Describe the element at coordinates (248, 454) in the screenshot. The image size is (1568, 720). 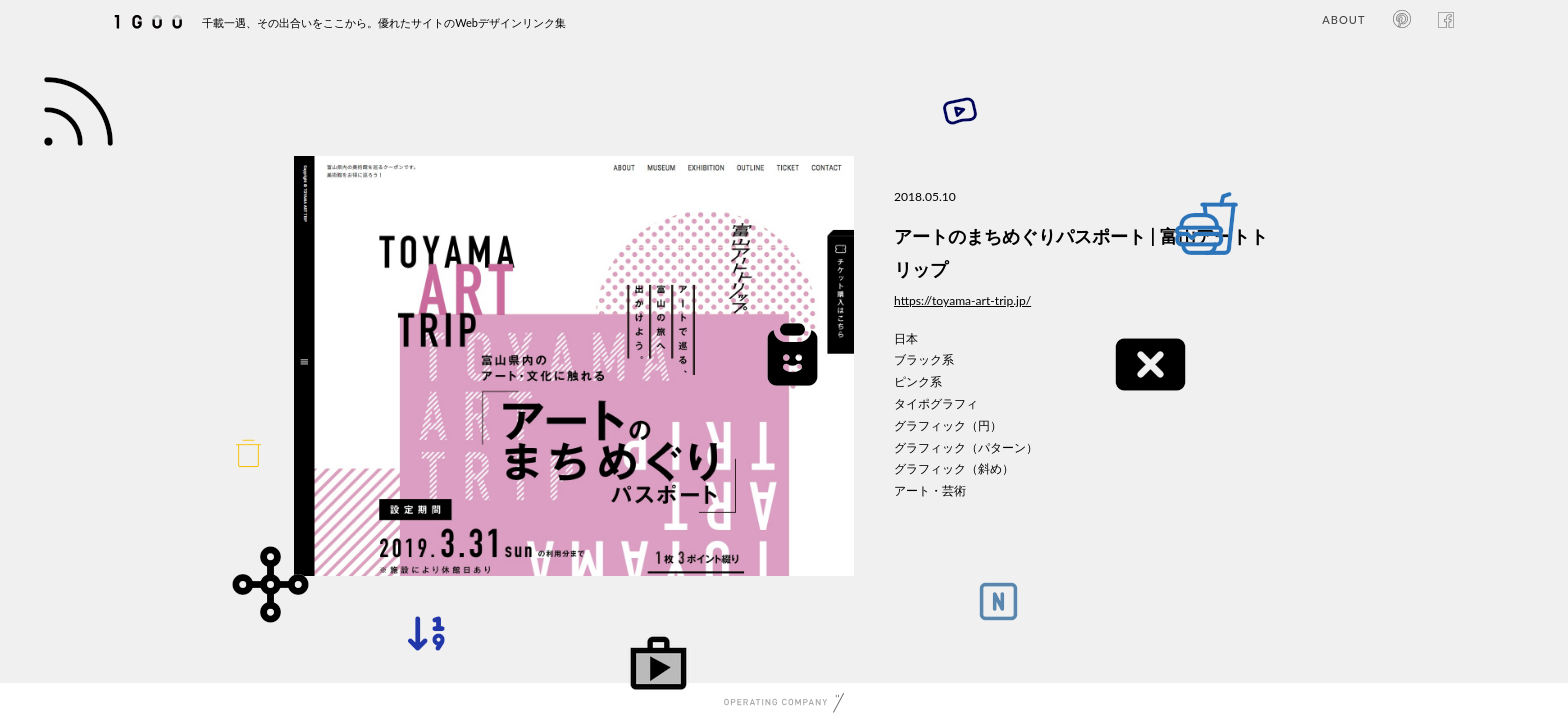
I see `delete selected item` at that location.